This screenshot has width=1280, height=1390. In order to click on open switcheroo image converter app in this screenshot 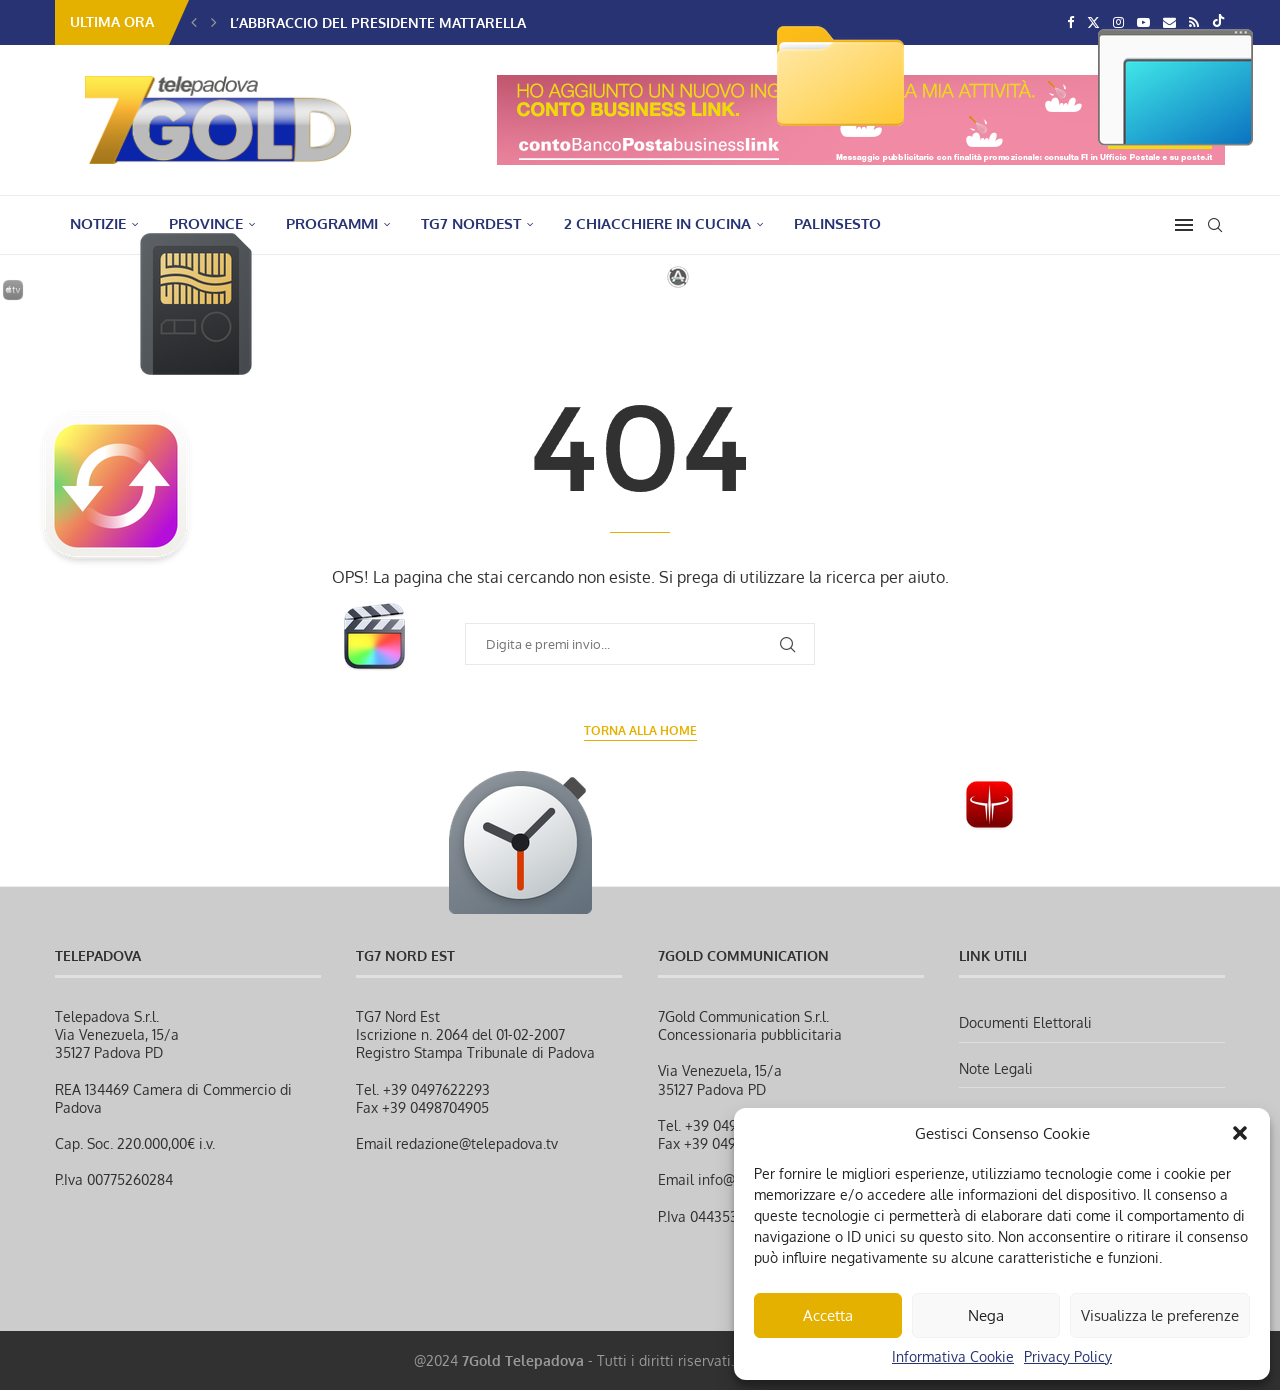, I will do `click(116, 486)`.